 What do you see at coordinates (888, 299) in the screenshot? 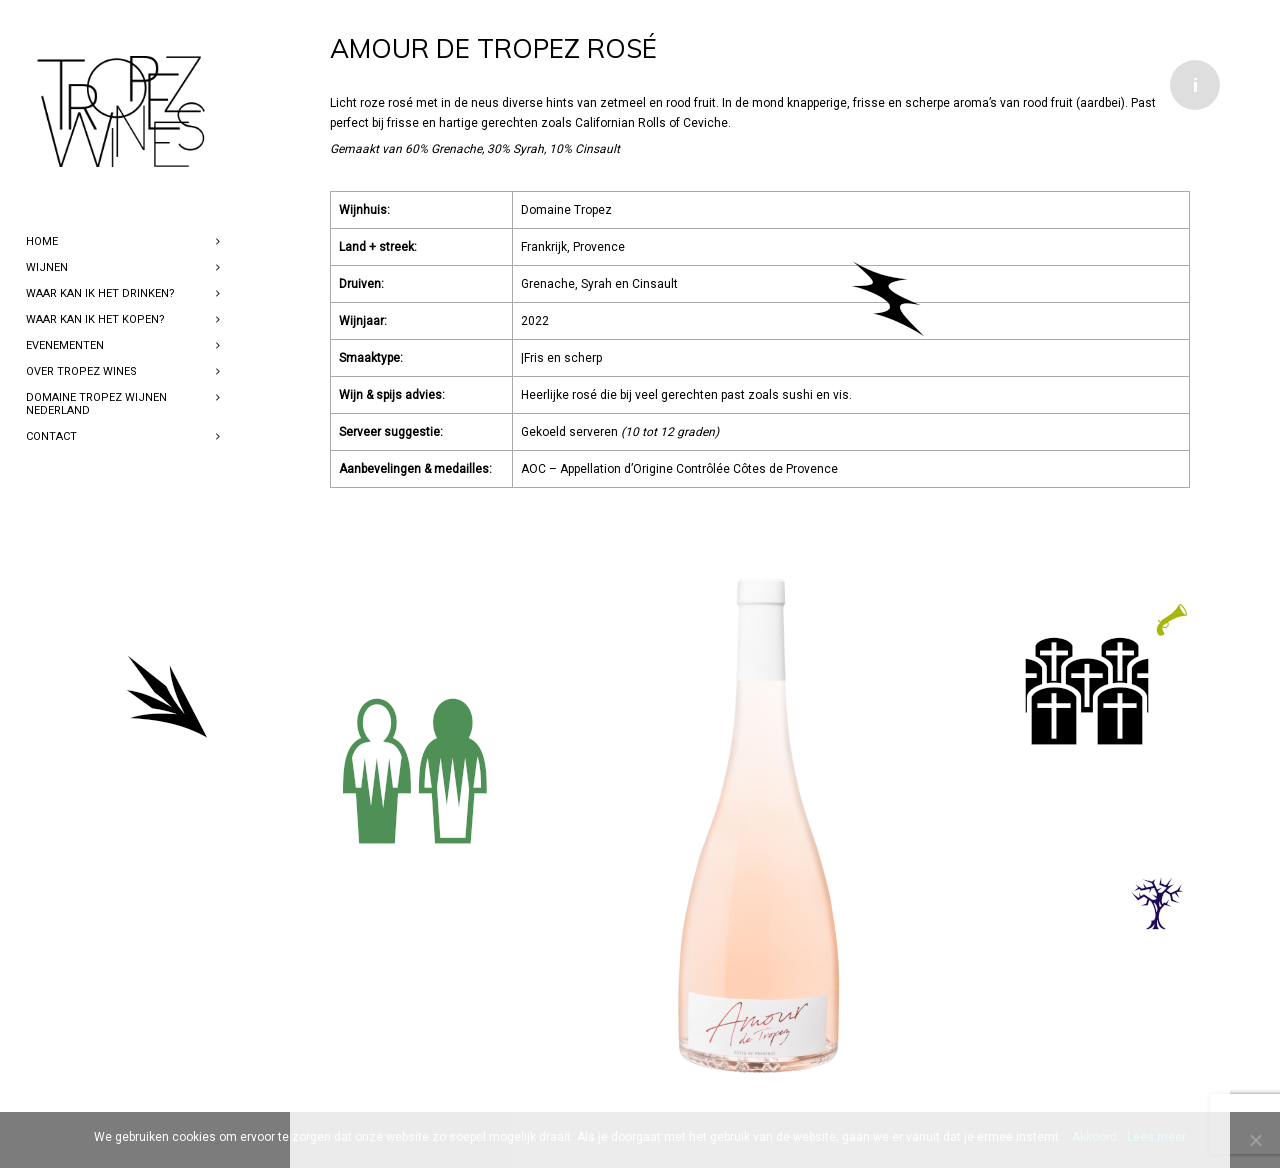
I see `indicates damage or injury status` at bounding box center [888, 299].